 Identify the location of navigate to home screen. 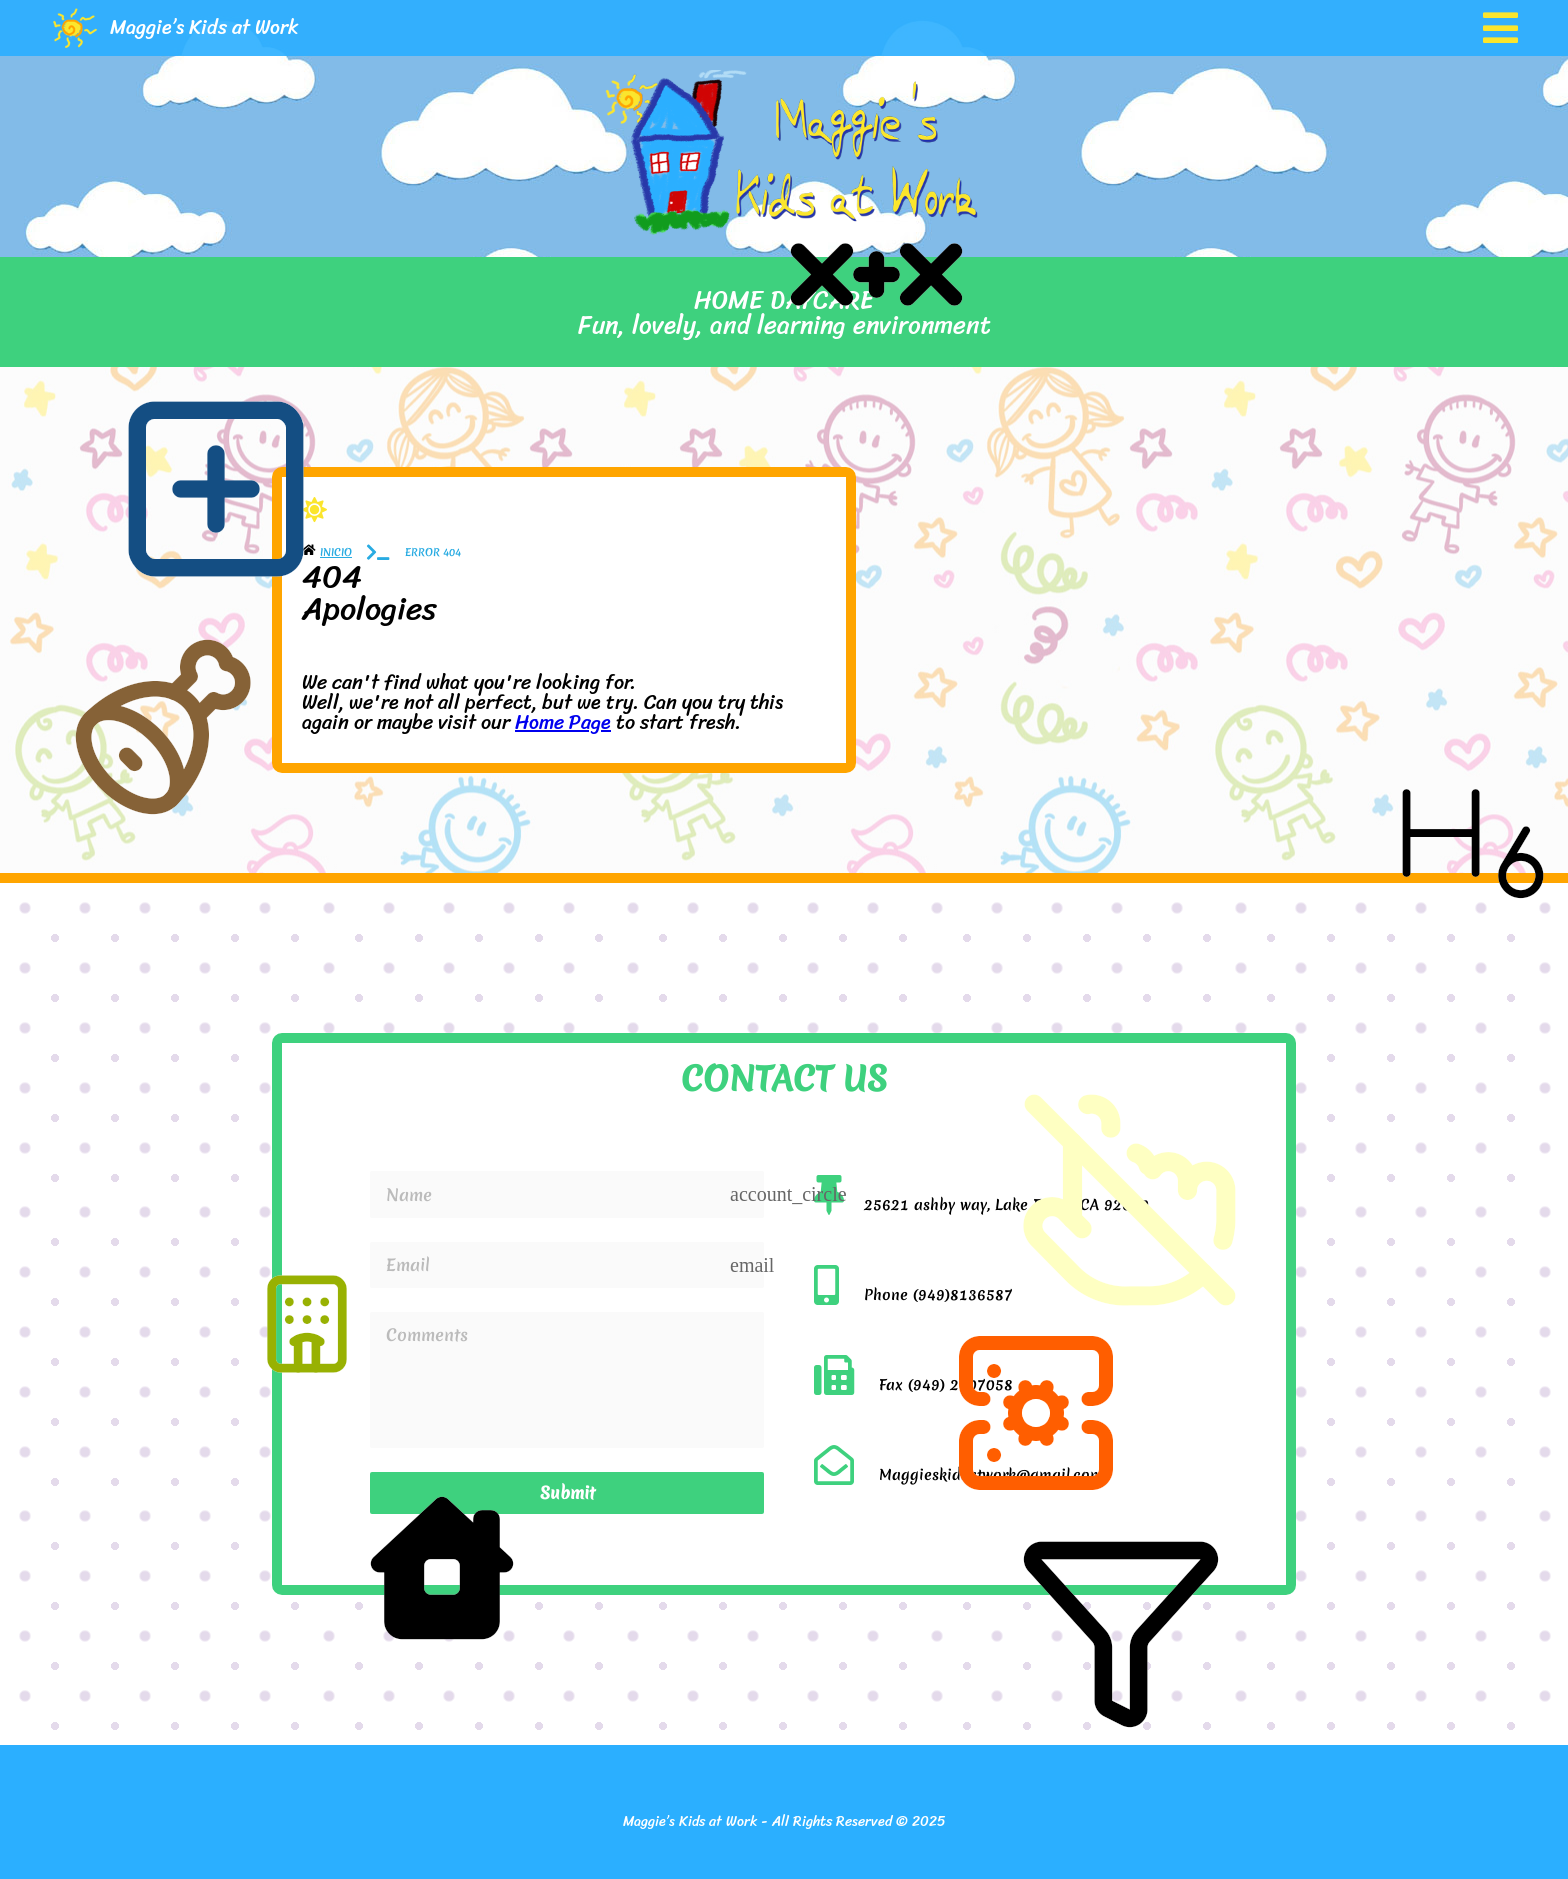
(442, 1568).